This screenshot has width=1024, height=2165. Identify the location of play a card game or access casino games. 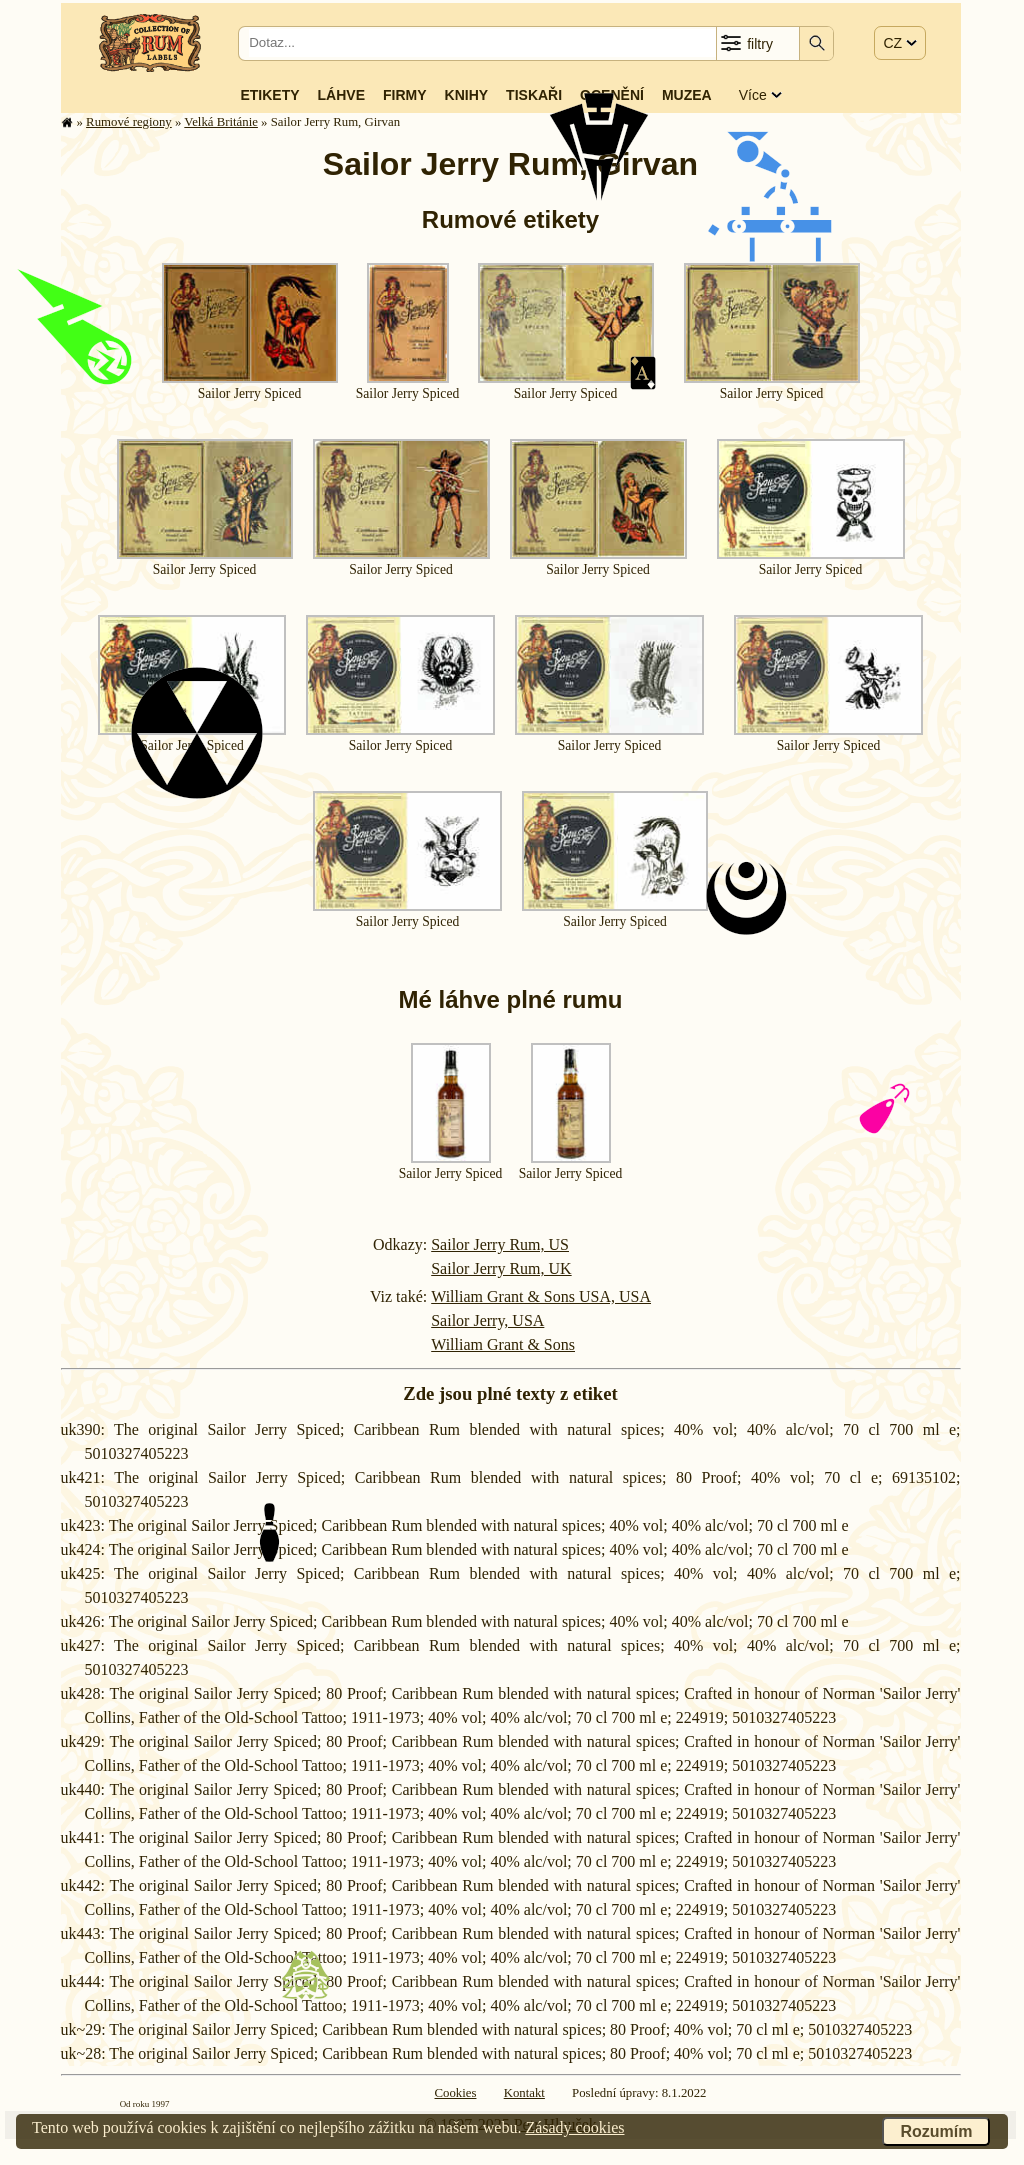
(643, 373).